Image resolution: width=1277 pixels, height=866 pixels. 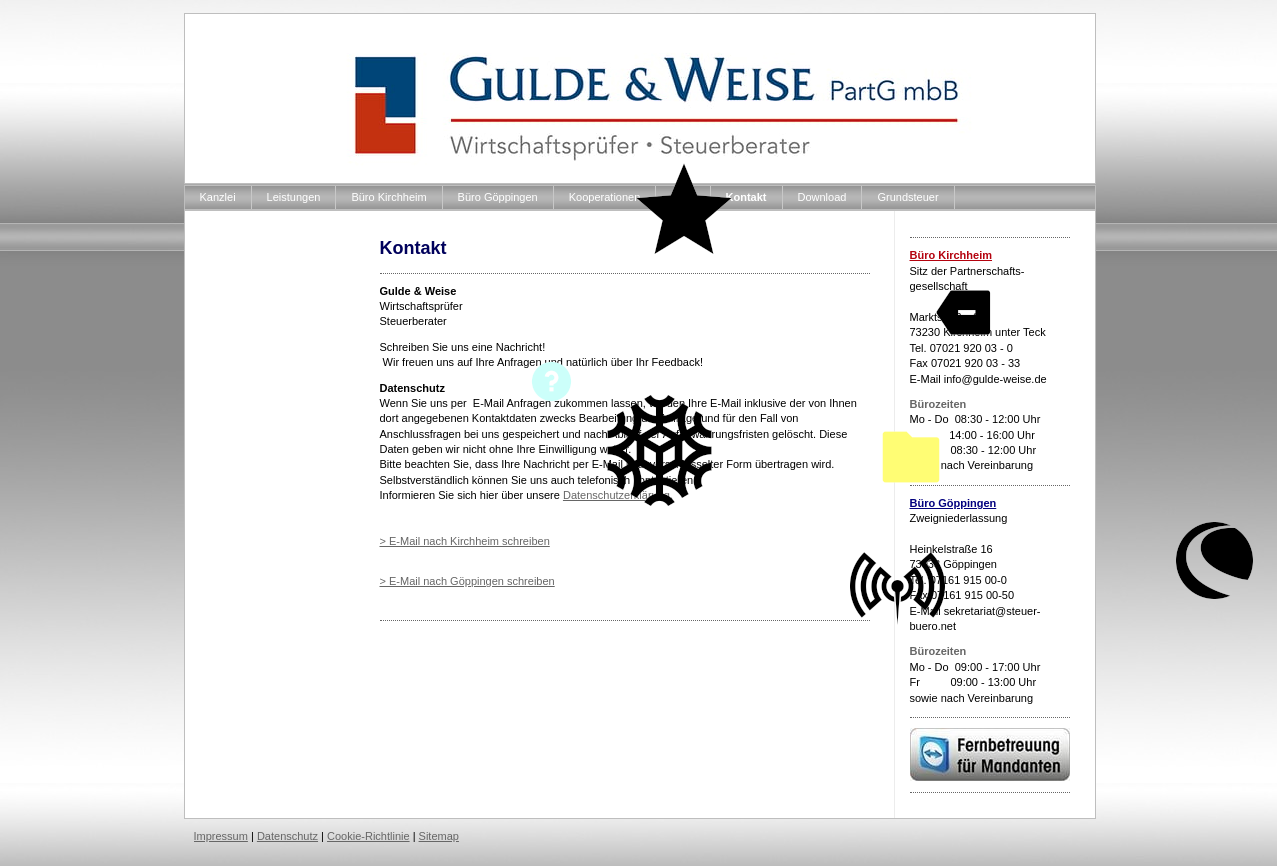 I want to click on access help or support, so click(x=551, y=381).